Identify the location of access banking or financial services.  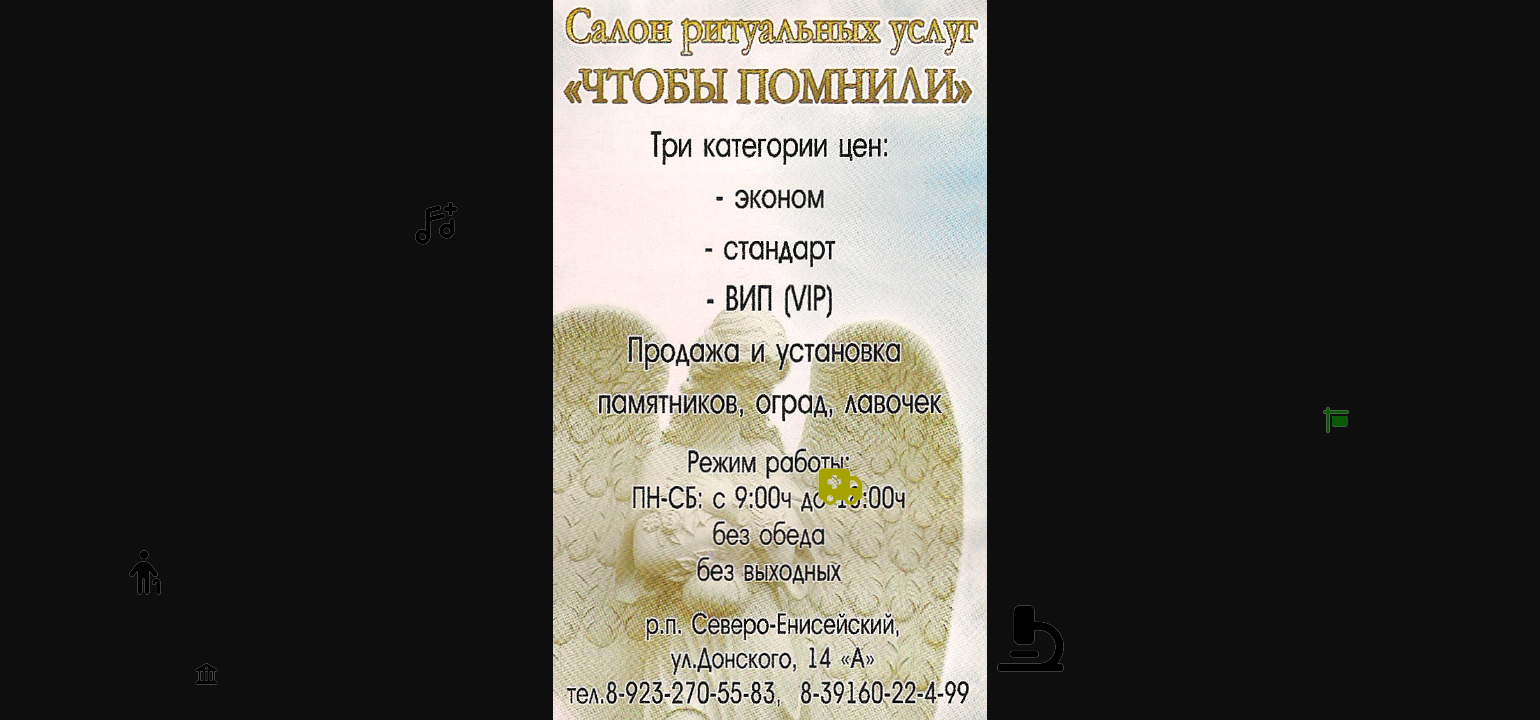
(206, 673).